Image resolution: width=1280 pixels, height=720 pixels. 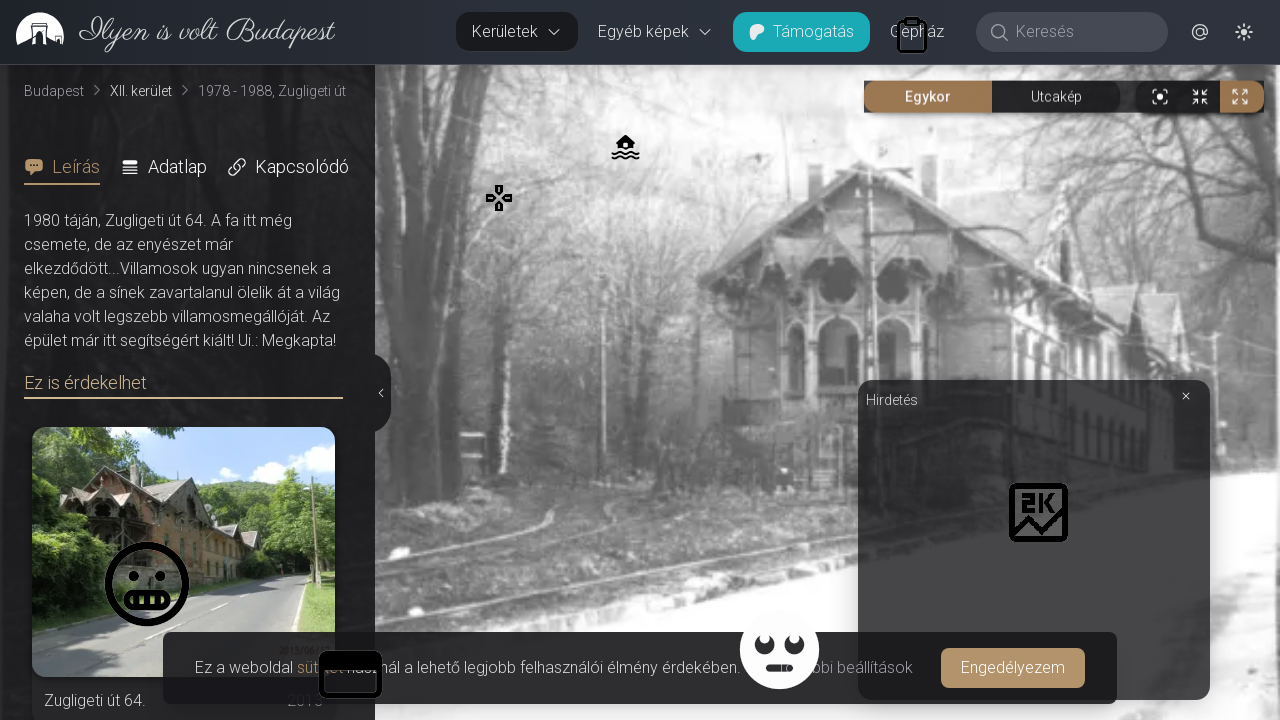 I want to click on maximize window to full screen, so click(x=350, y=674).